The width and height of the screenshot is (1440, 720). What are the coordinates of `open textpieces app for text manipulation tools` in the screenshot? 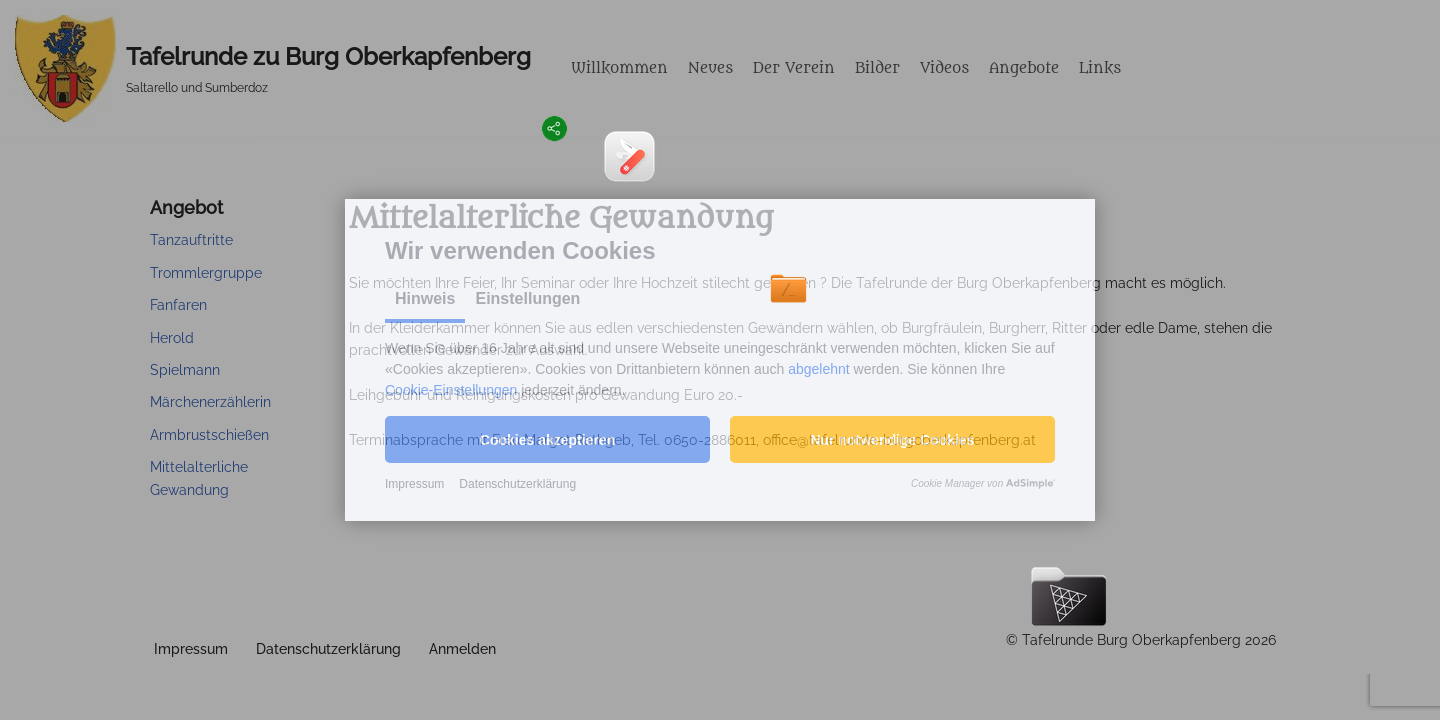 It's located at (629, 156).